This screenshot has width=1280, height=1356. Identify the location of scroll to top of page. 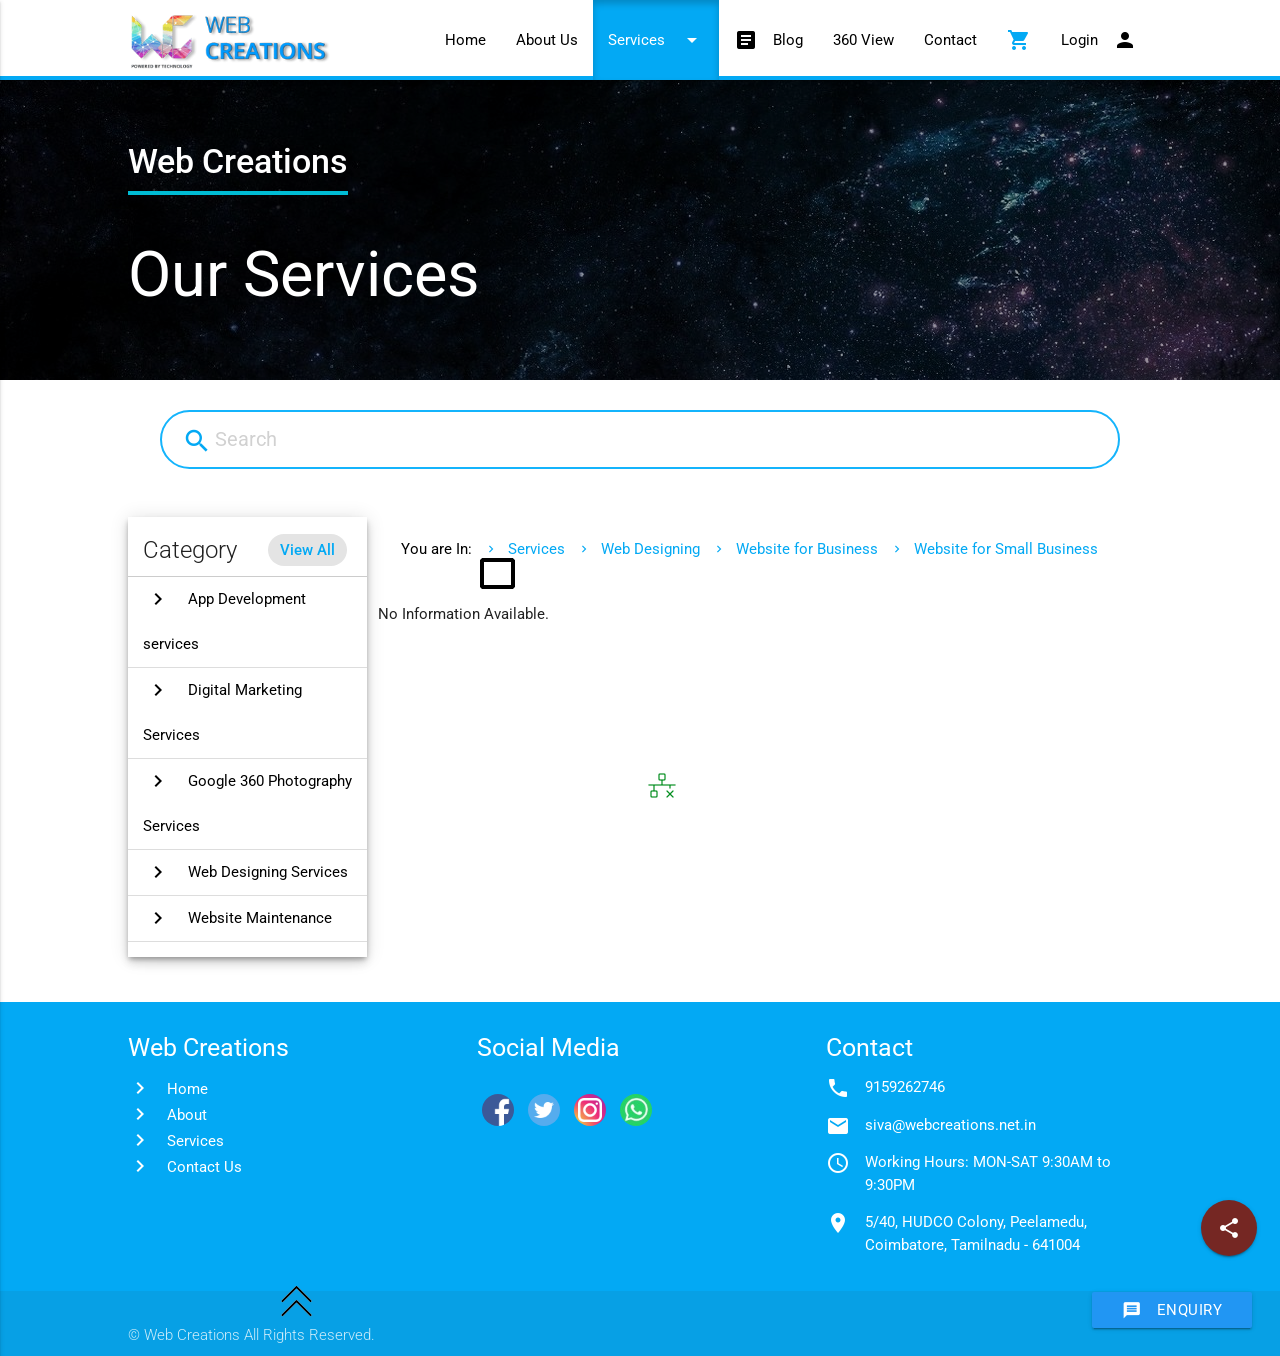
(296, 1302).